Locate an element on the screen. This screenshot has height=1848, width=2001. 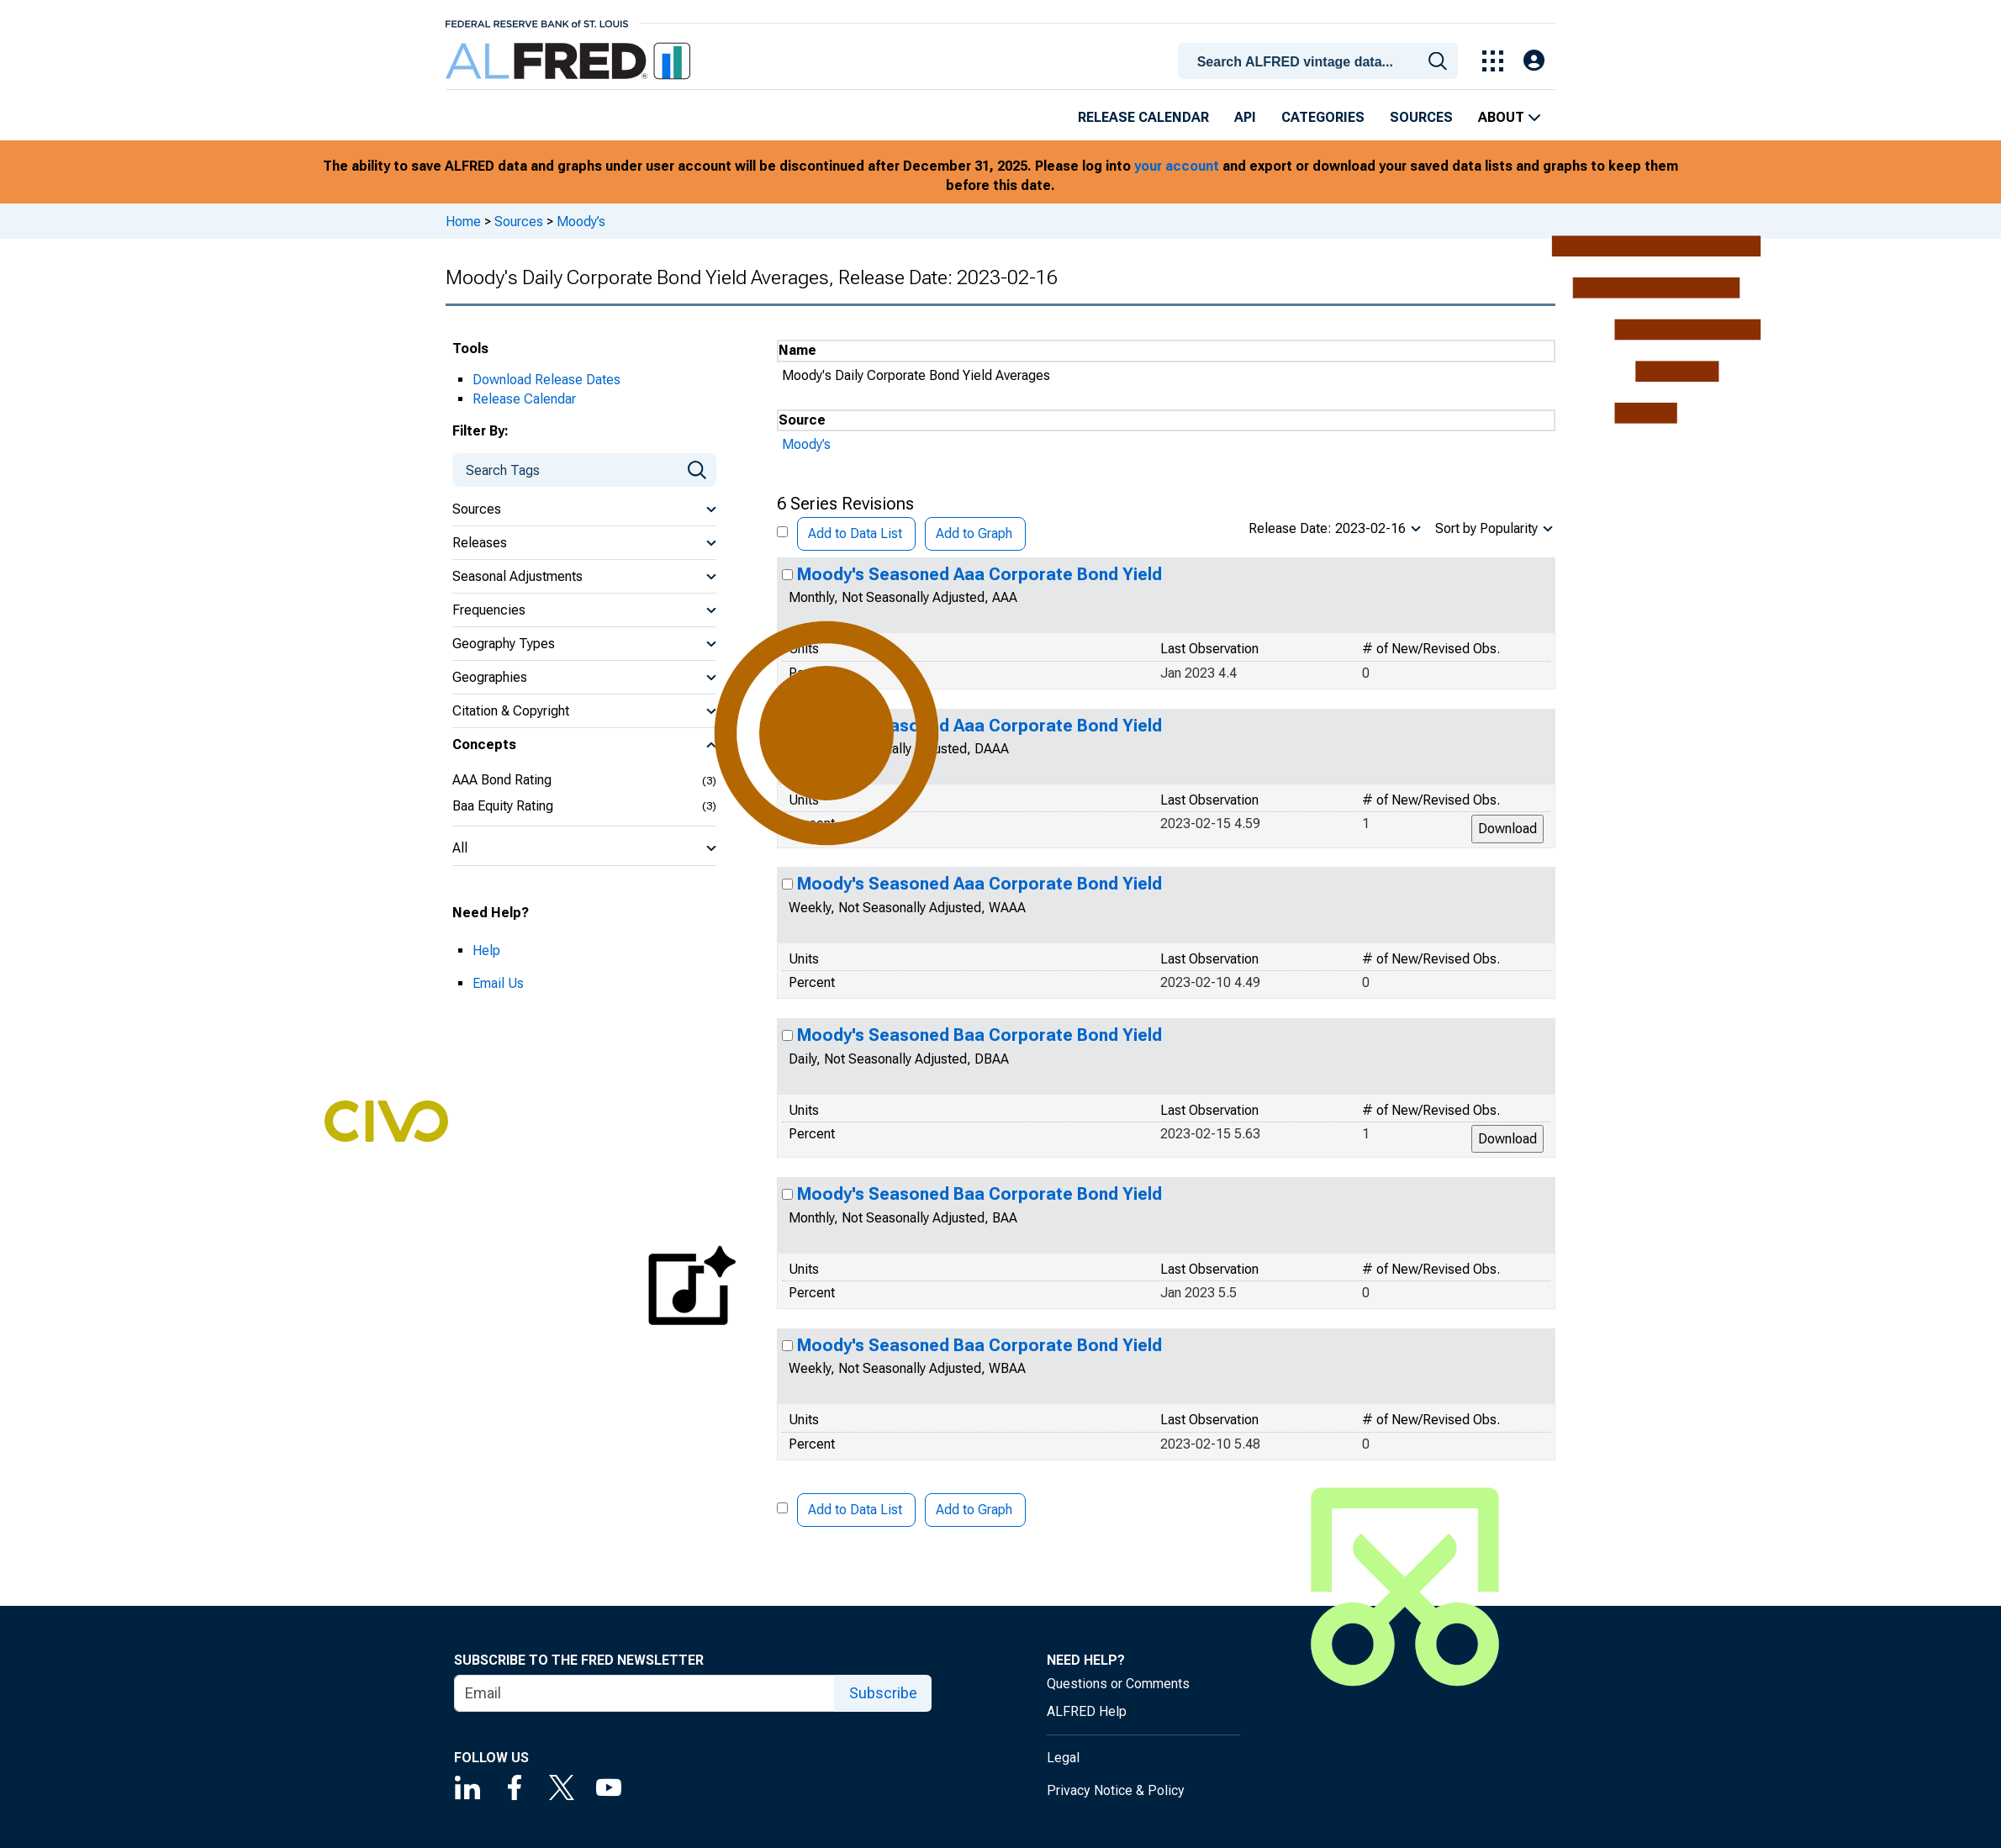
capture a screenshot is located at coordinates (1405, 1581).